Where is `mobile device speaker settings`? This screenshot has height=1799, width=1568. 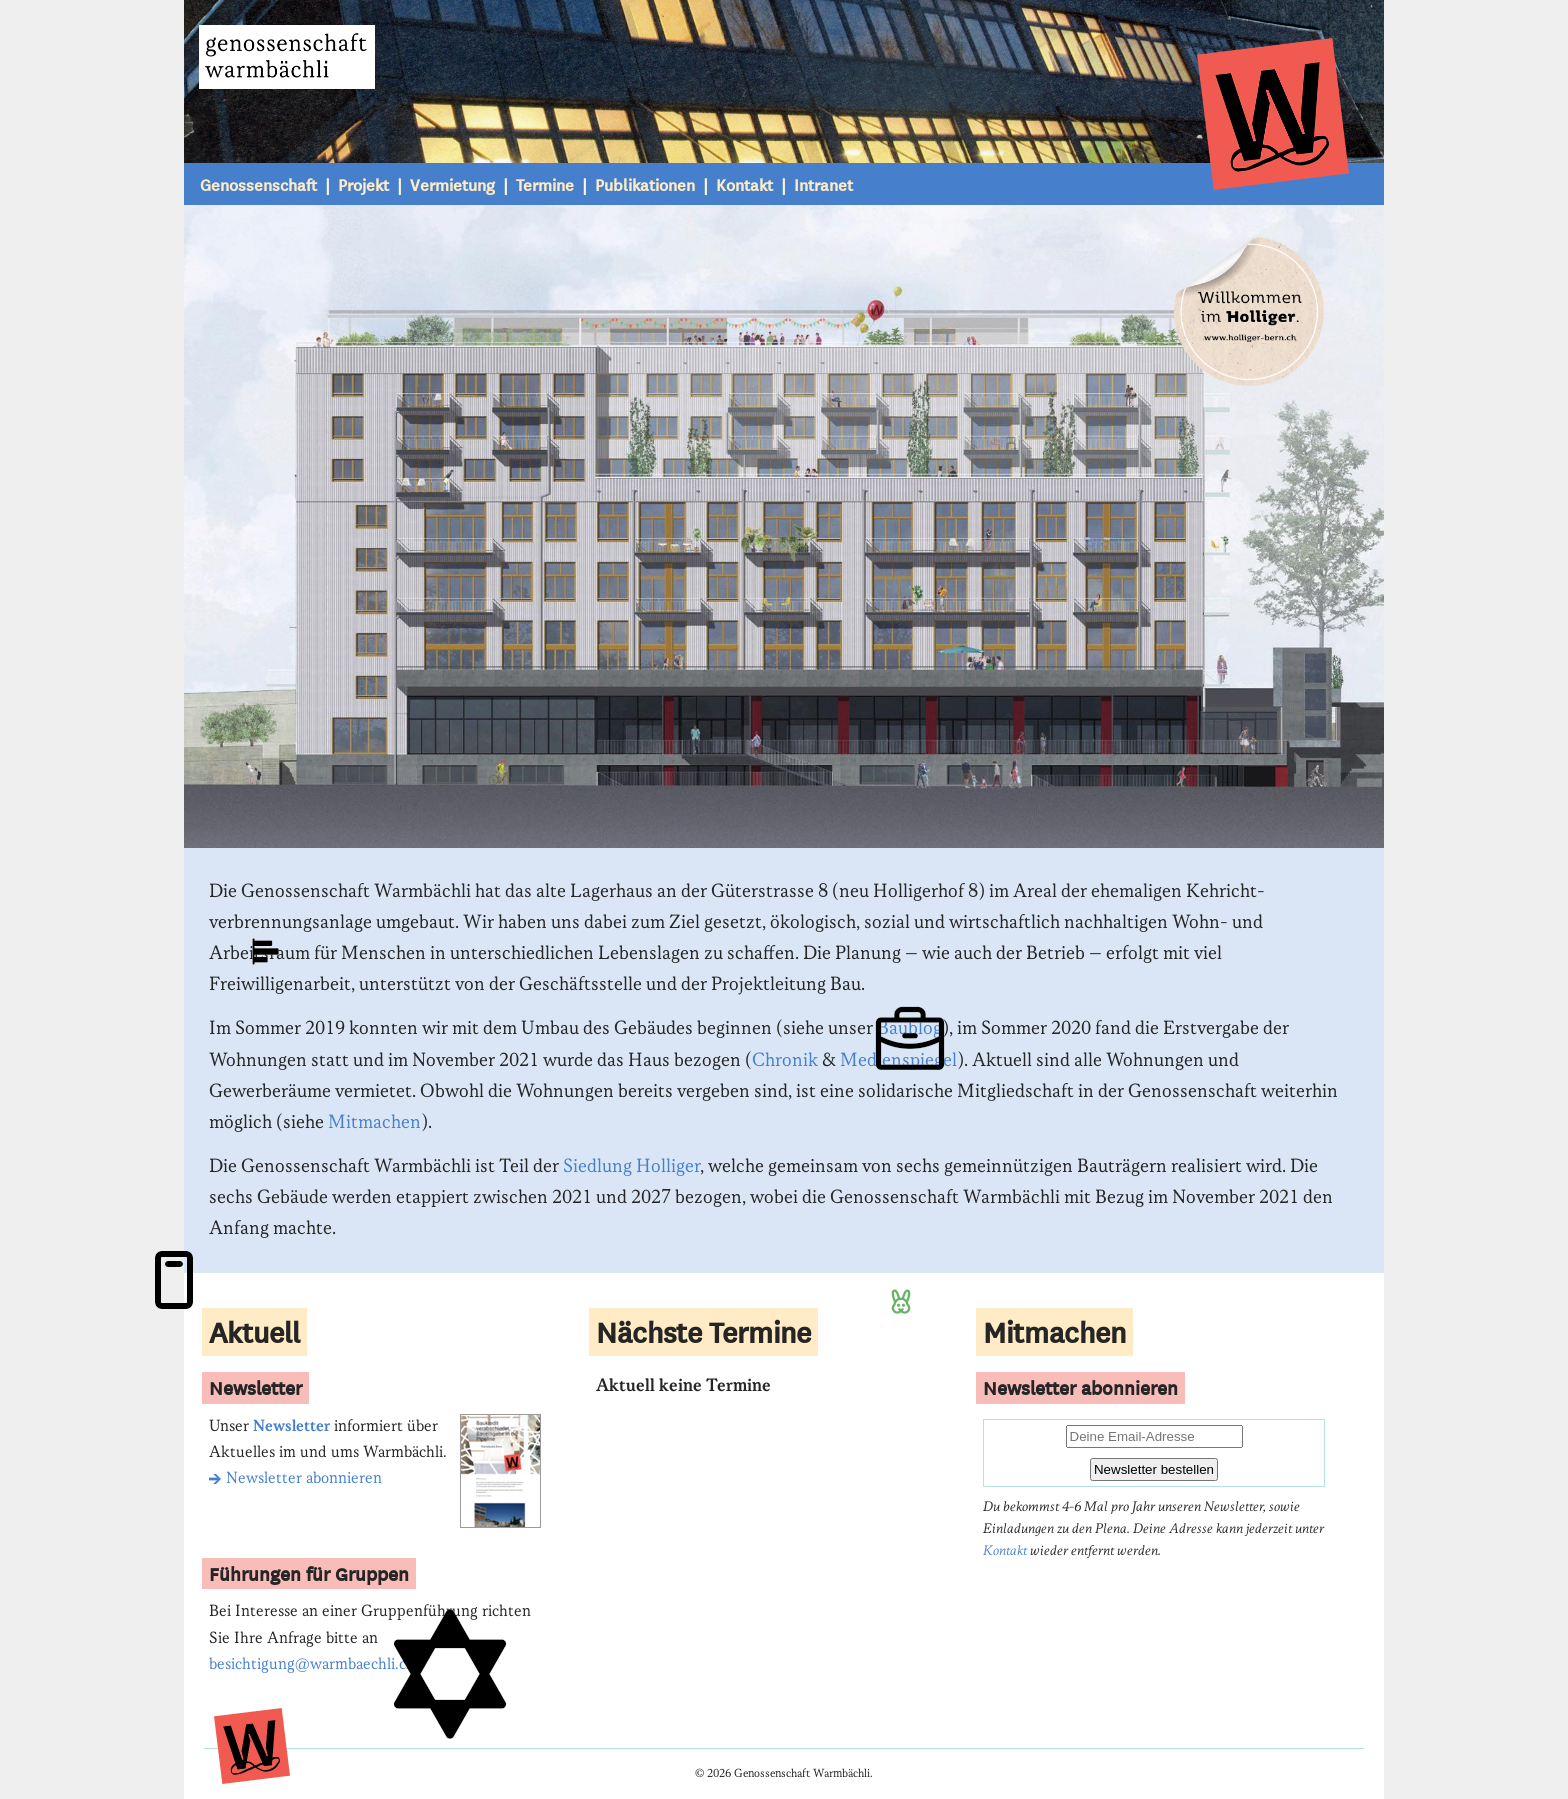
mobile device speaker settings is located at coordinates (174, 1280).